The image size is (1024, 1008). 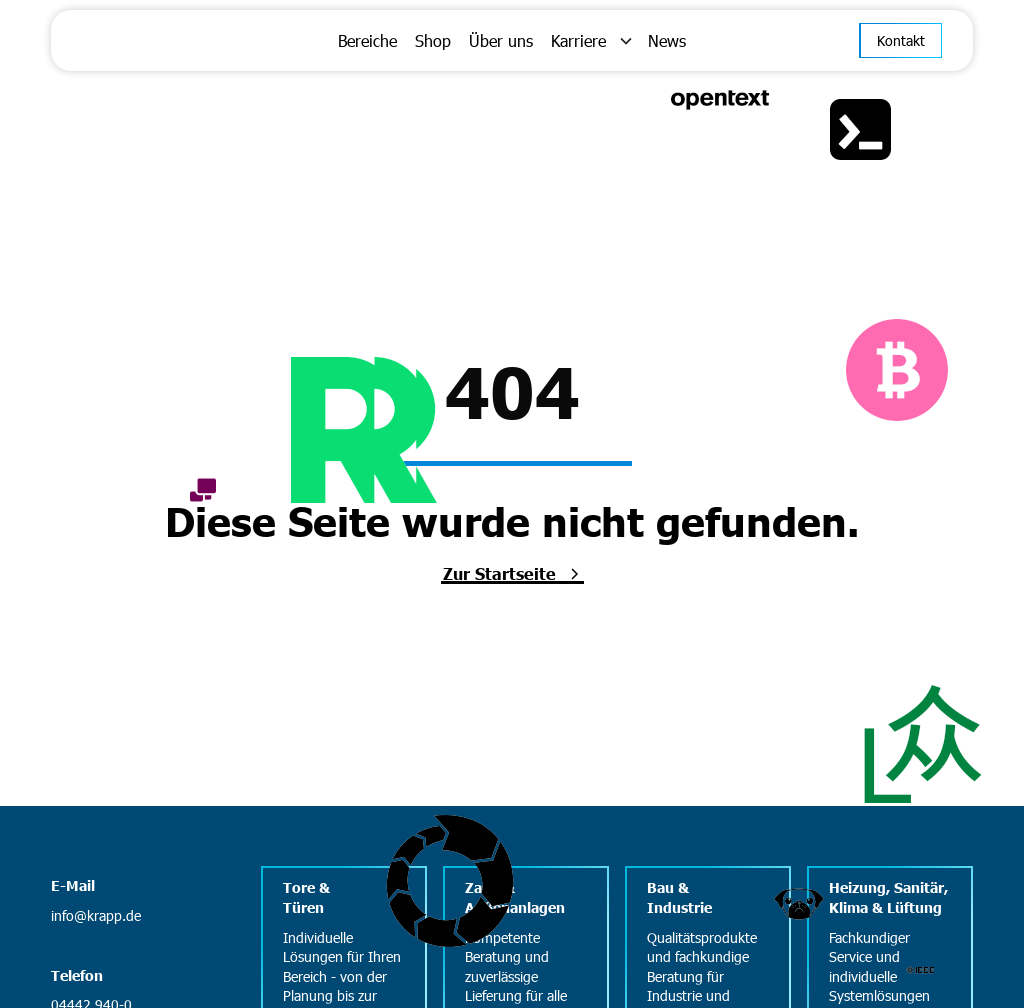 What do you see at coordinates (450, 881) in the screenshot?
I see `EventStore database logo` at bounding box center [450, 881].